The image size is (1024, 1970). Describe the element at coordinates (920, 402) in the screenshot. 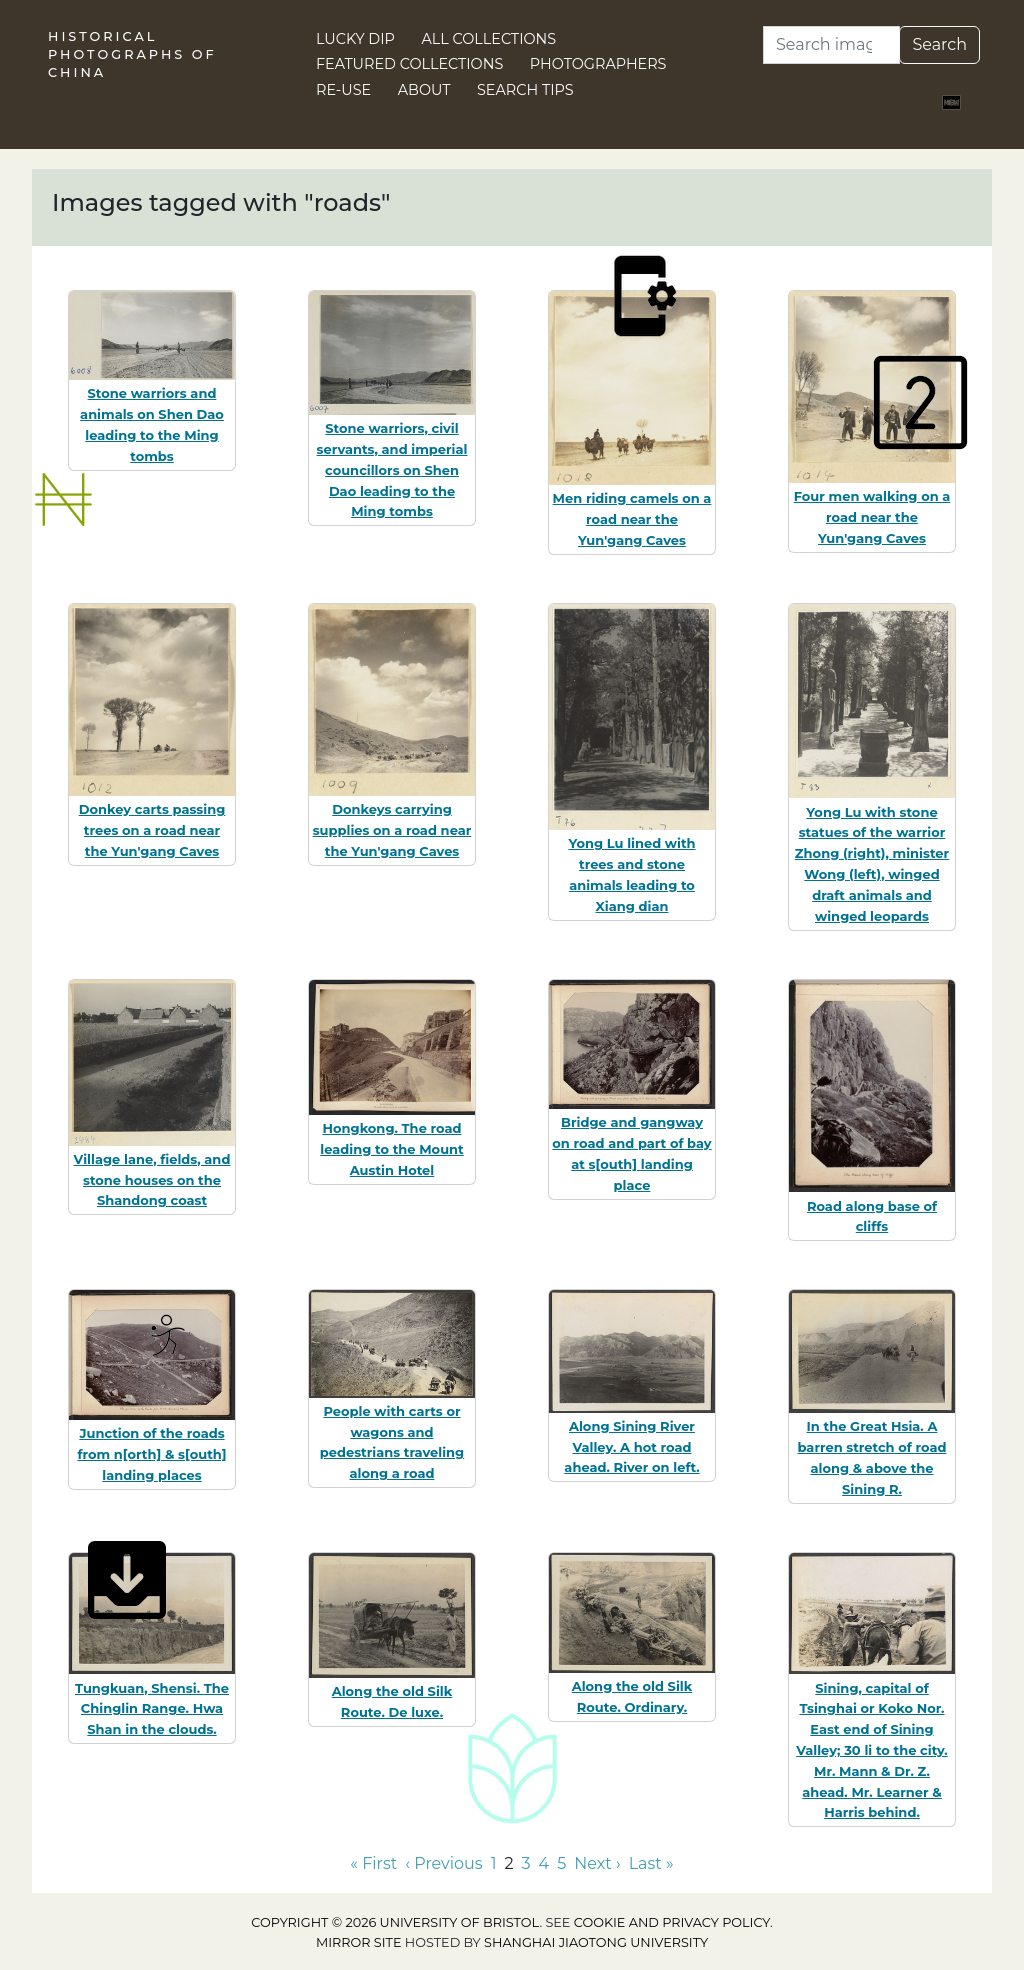

I see `indicates step two in a multi-step process` at that location.